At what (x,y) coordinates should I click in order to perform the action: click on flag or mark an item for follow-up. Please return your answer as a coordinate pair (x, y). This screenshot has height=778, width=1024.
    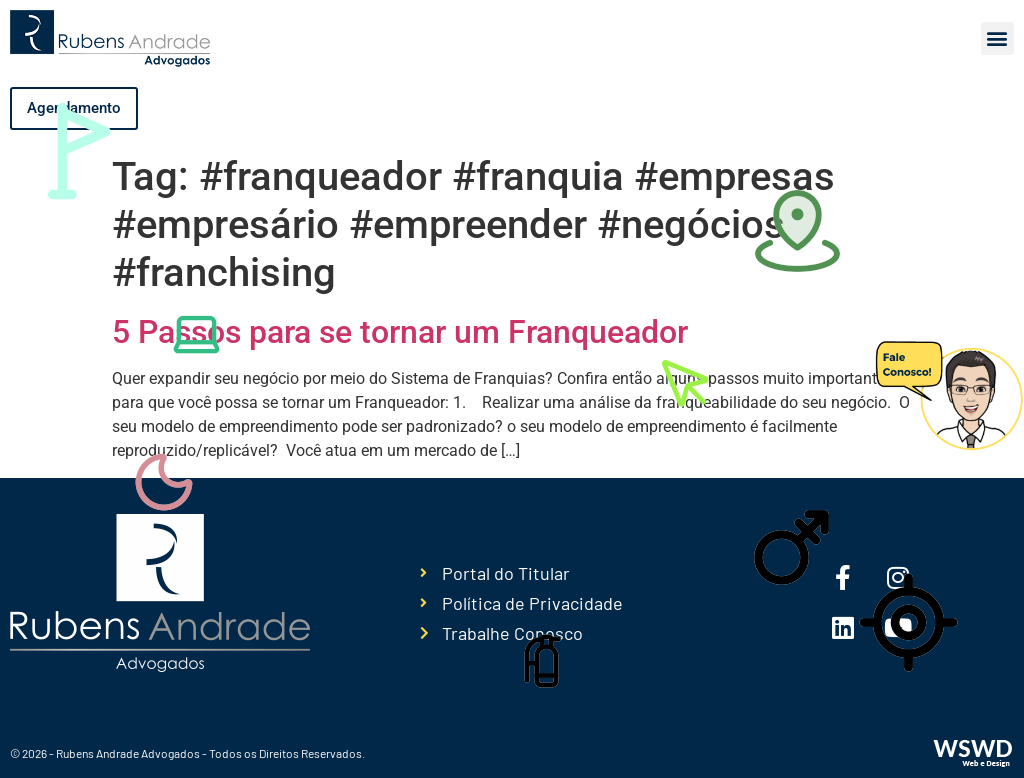
    Looking at the image, I should click on (72, 151).